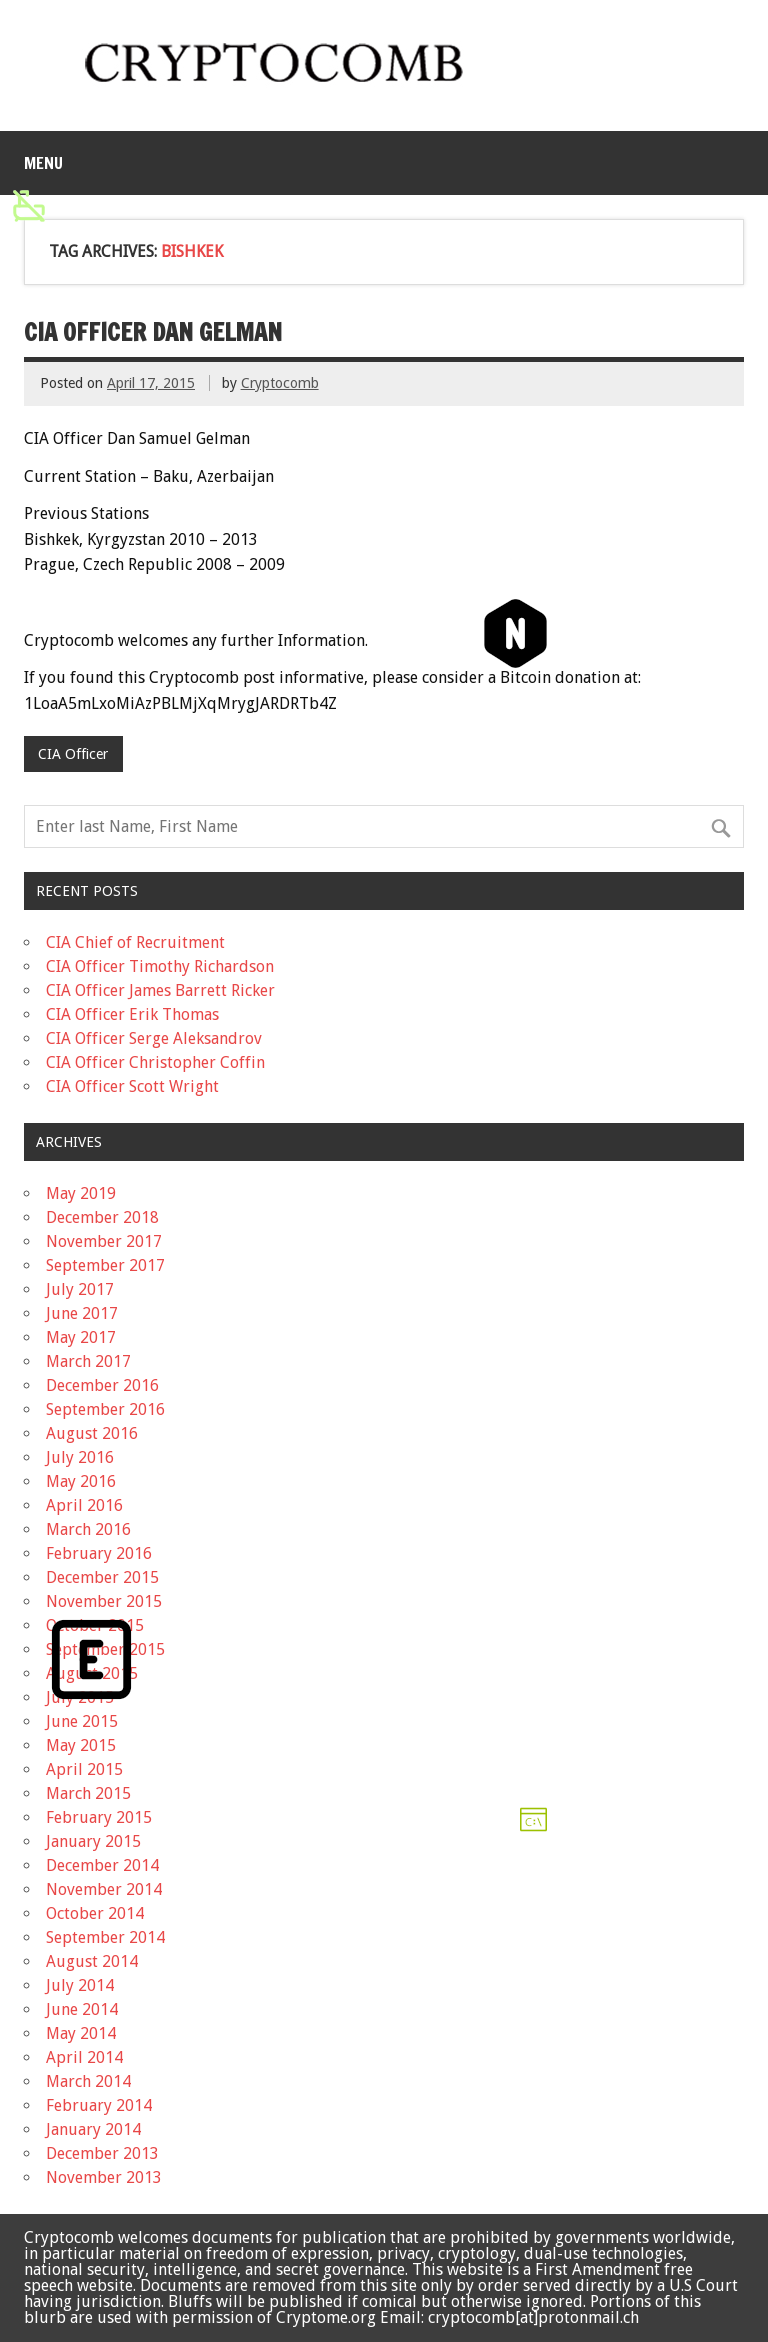  What do you see at coordinates (515, 633) in the screenshot?
I see `indicates a notification or new item` at bounding box center [515, 633].